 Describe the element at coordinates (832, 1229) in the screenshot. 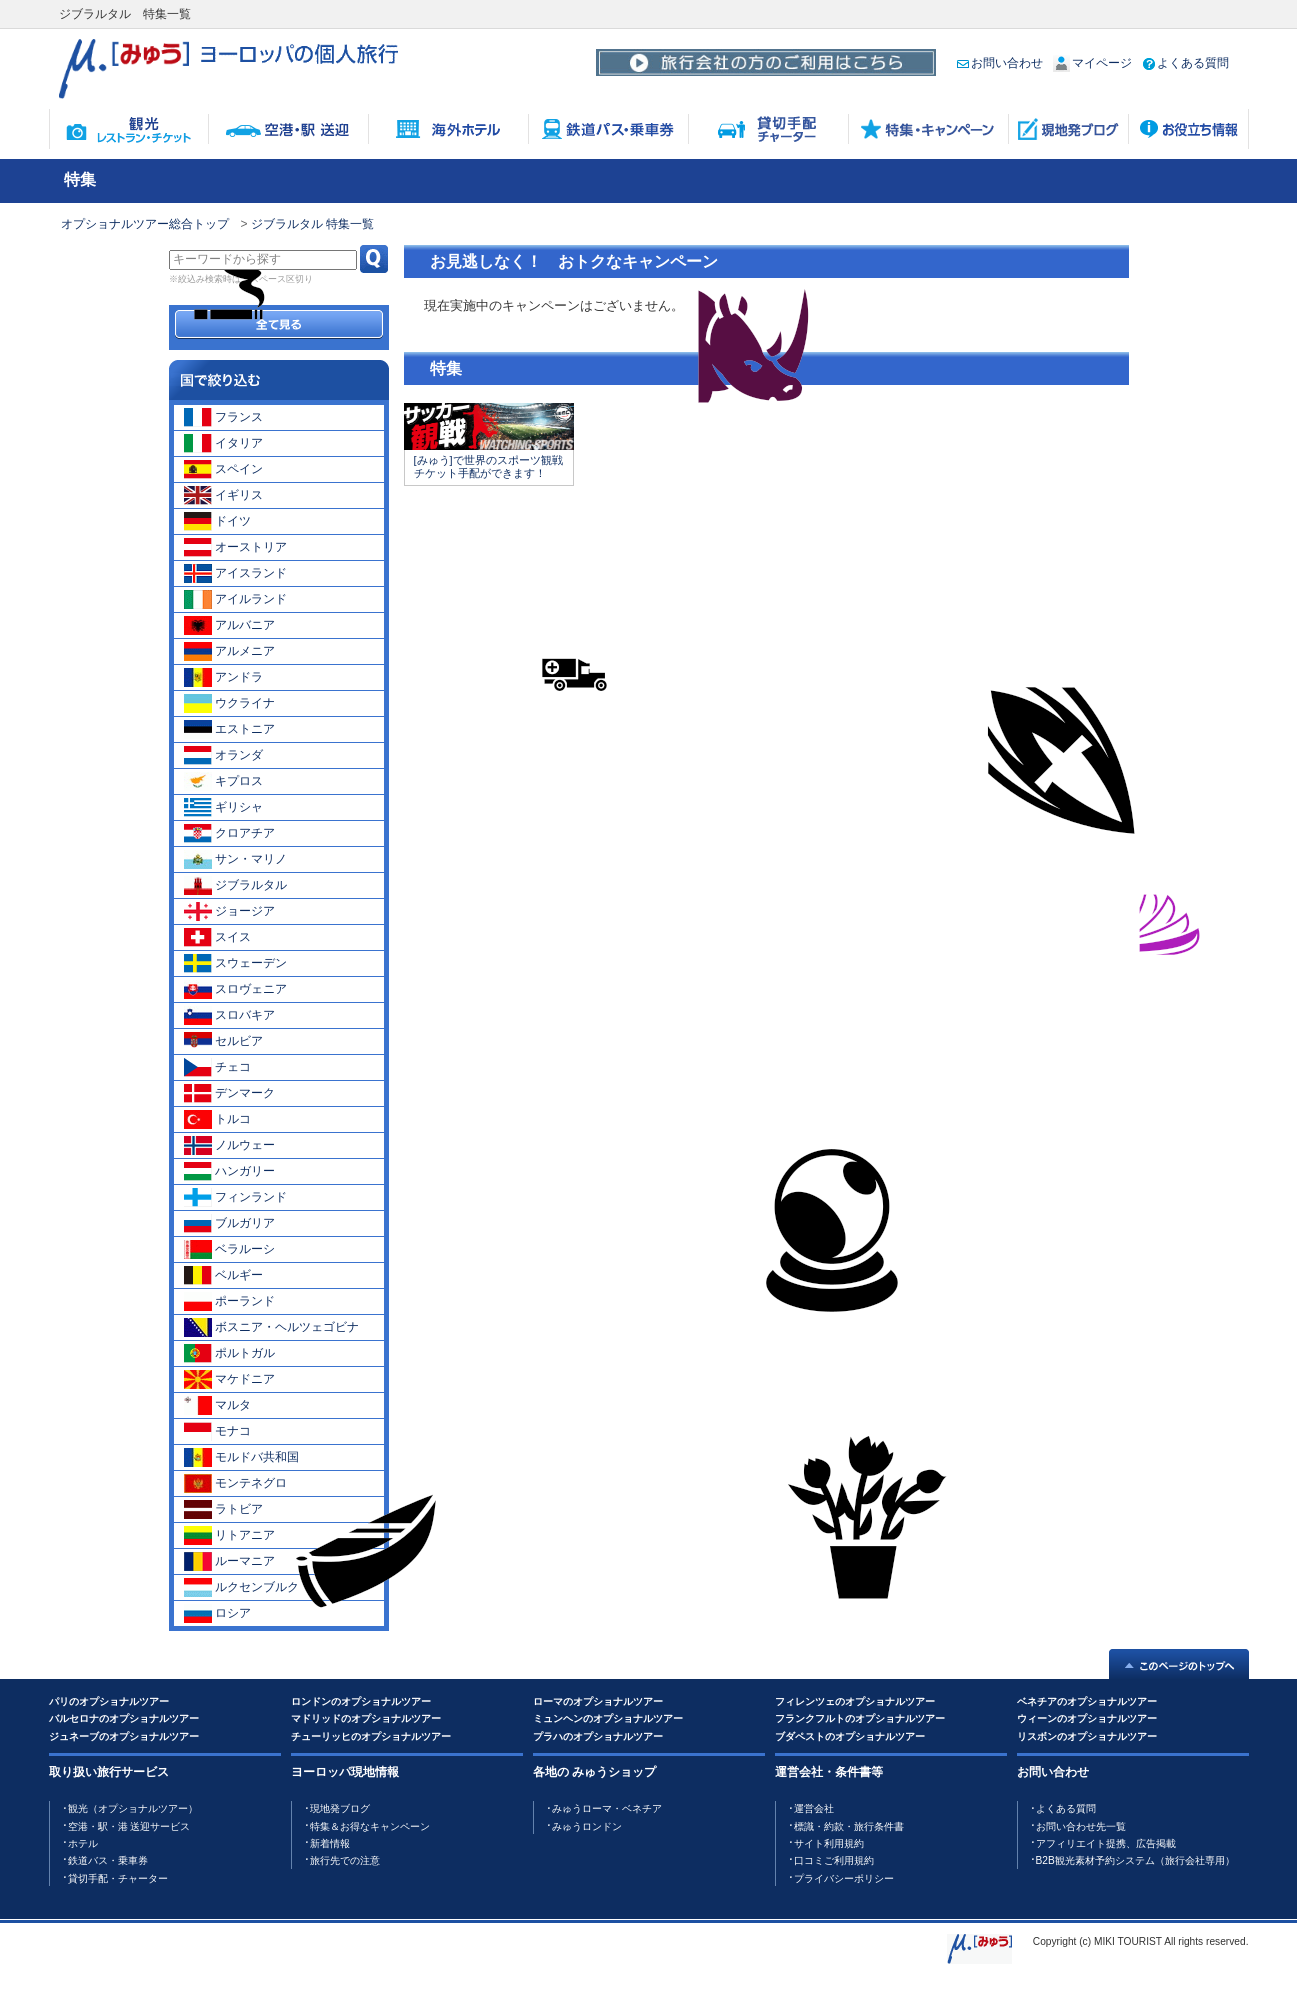

I see `view predictions or fortune features` at that location.